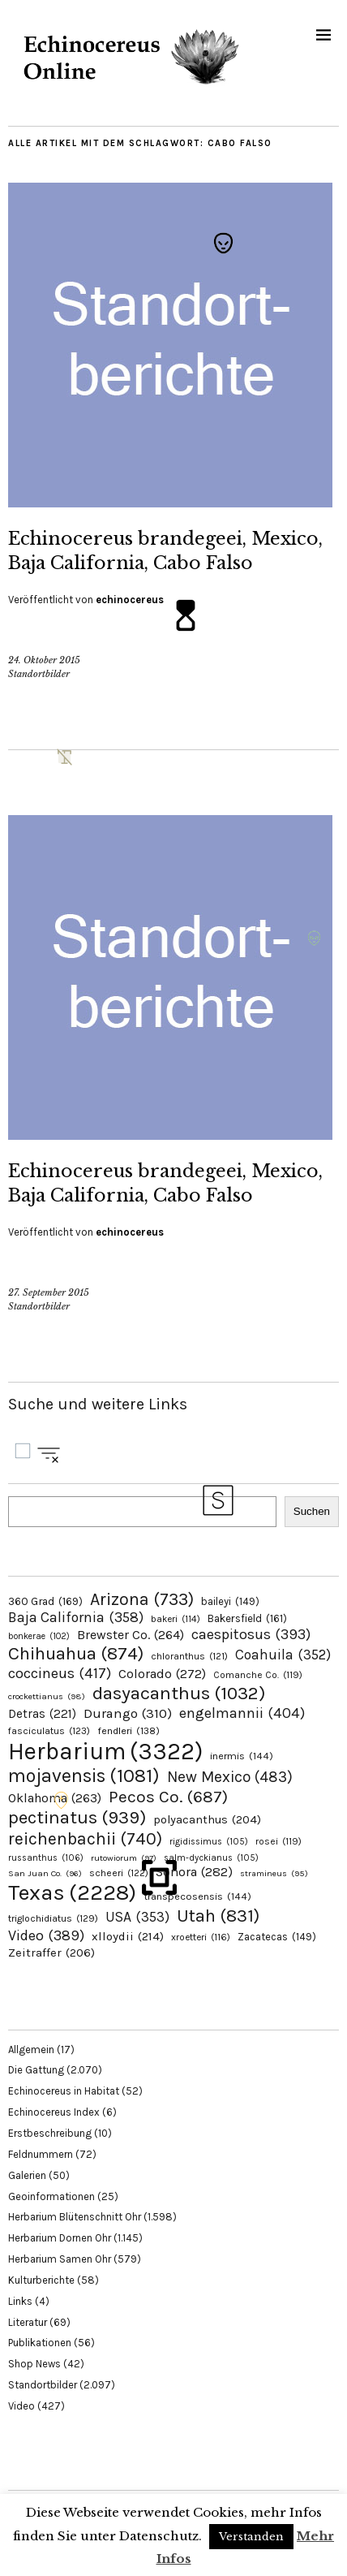 The height and width of the screenshot is (2576, 347). Describe the element at coordinates (61, 1800) in the screenshot. I see `add a new location pin` at that location.